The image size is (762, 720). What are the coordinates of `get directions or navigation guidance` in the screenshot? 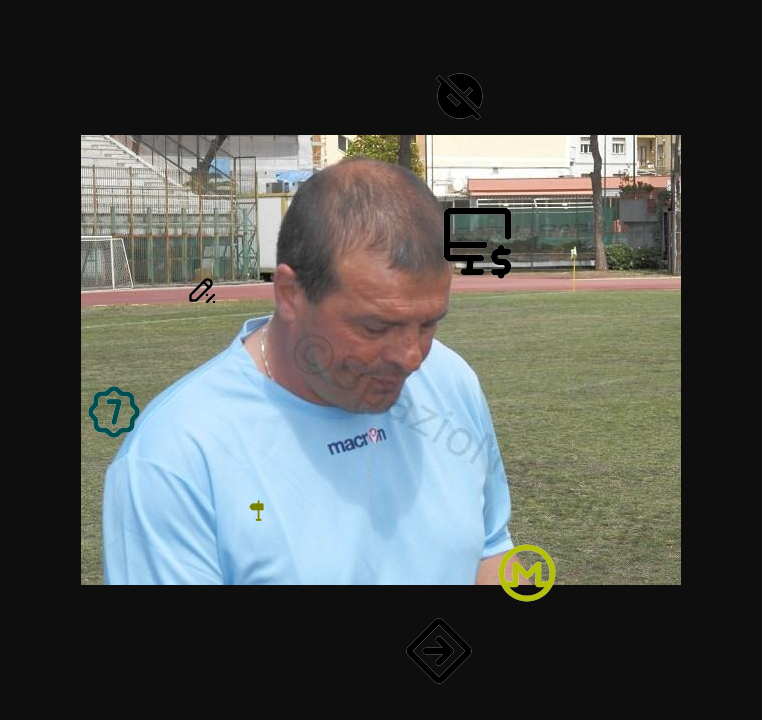 It's located at (439, 651).